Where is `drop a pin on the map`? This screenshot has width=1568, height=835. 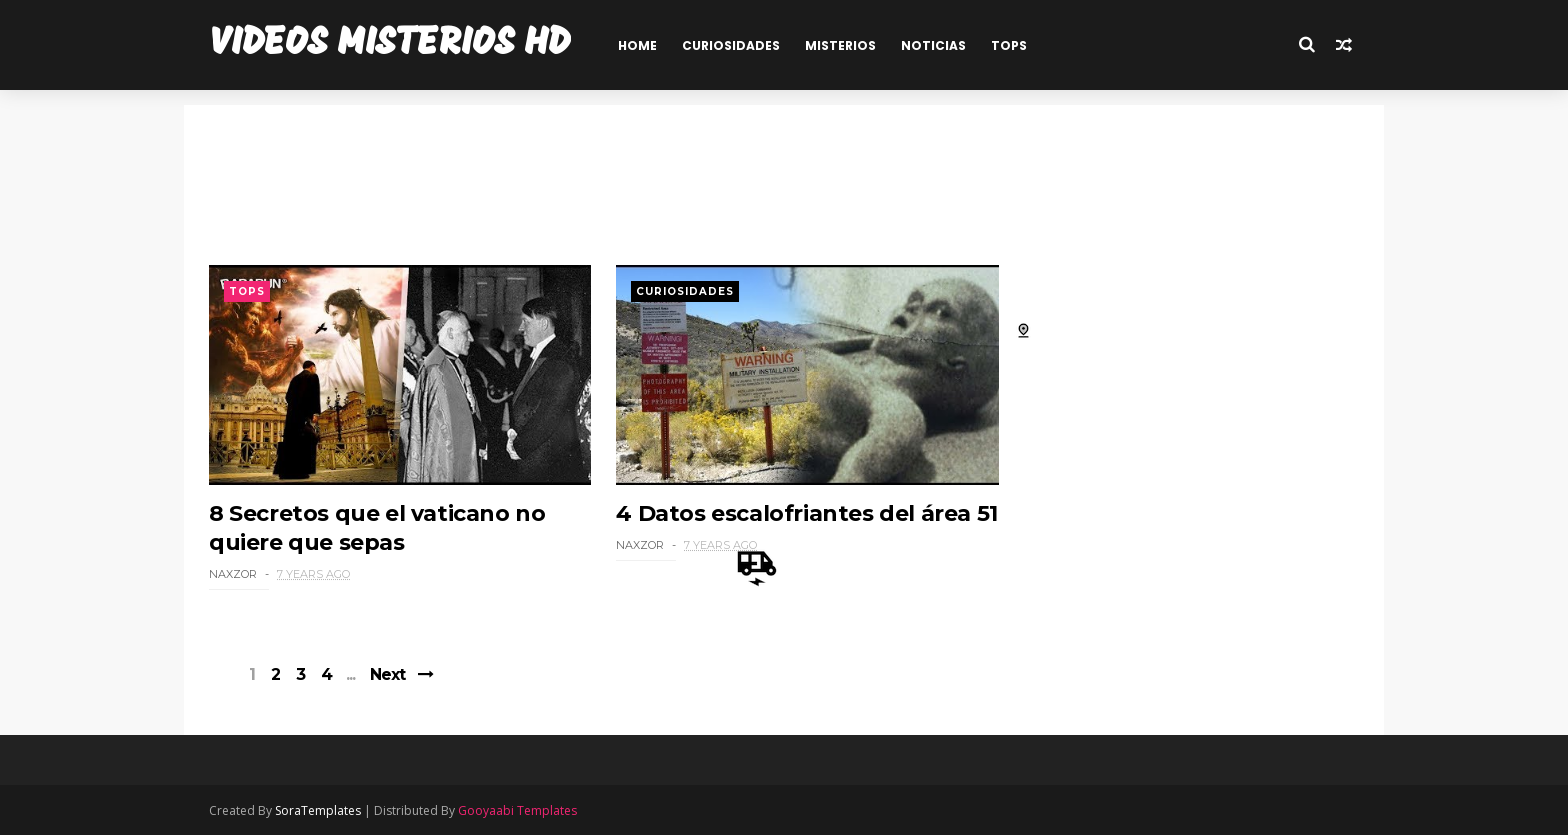
drop a pin on the map is located at coordinates (1023, 330).